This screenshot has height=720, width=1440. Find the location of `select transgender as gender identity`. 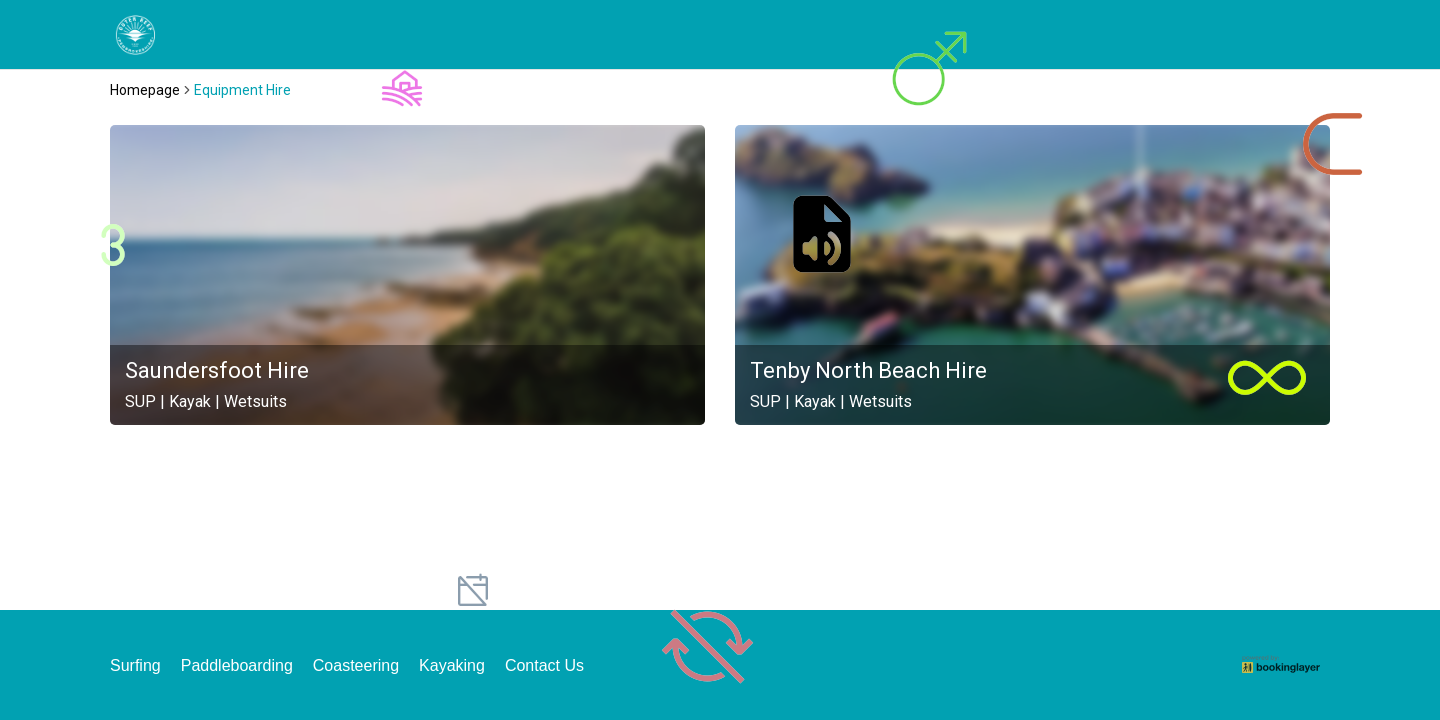

select transgender as gender identity is located at coordinates (931, 67).